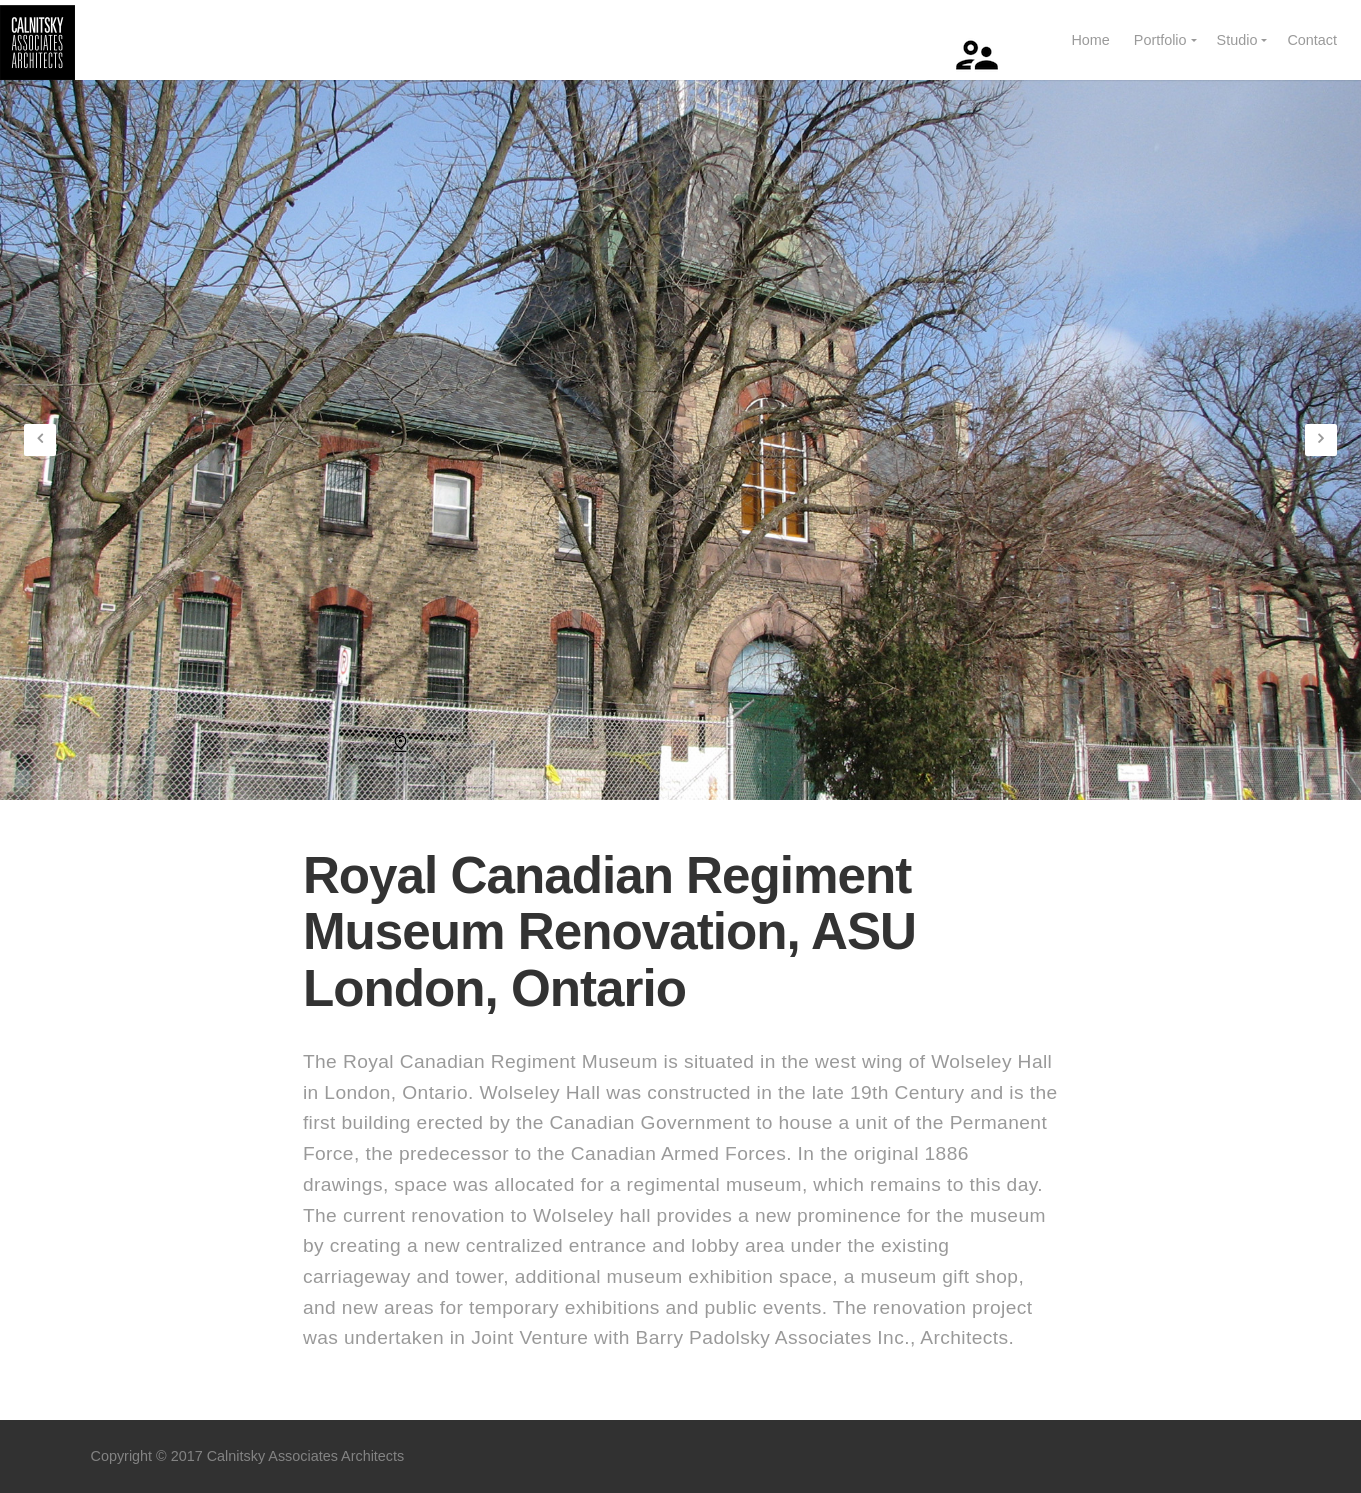 This screenshot has height=1493, width=1361. Describe the element at coordinates (977, 55) in the screenshot. I see `manage team members or user accounts` at that location.